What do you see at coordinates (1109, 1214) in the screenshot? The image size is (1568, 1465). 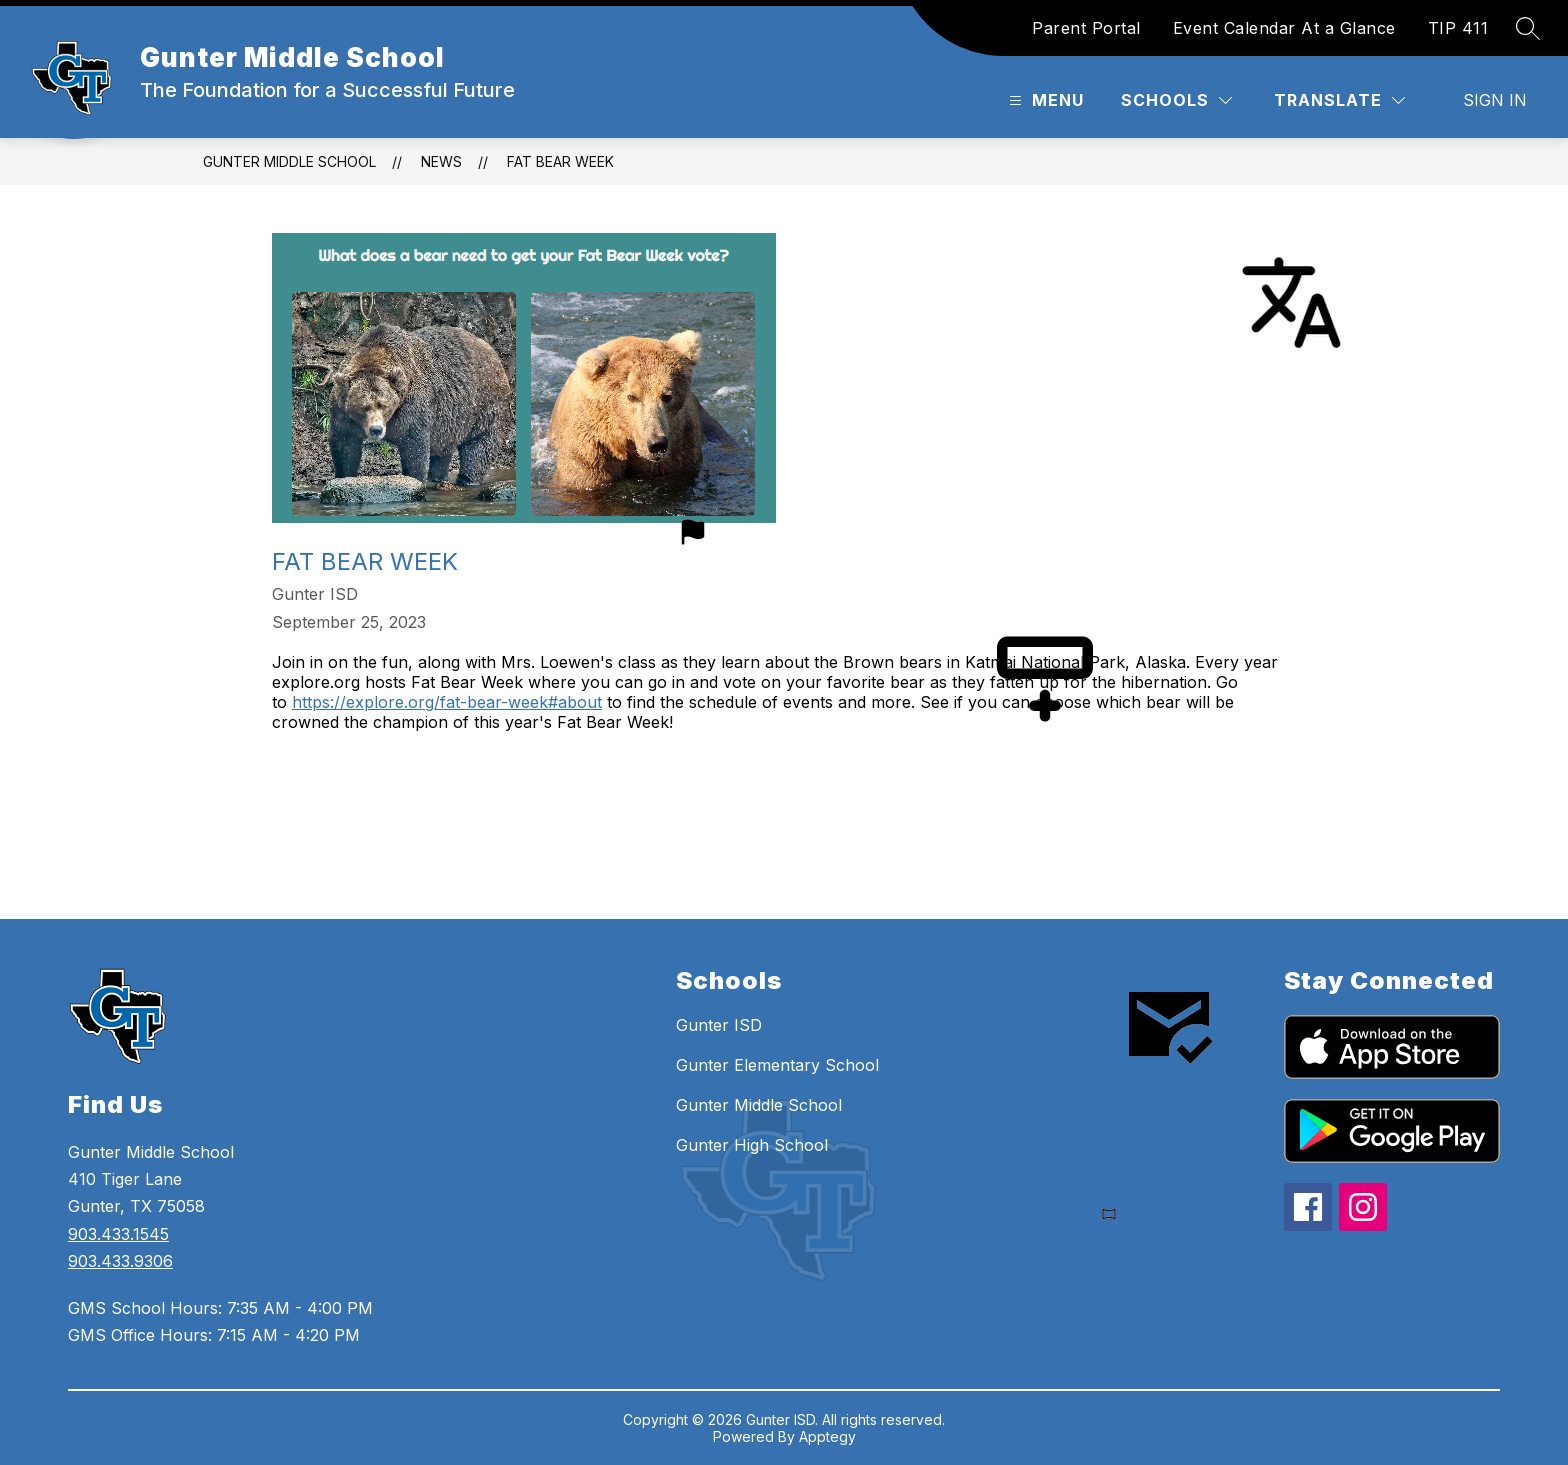 I see `switch to horizontal panorama mode` at bounding box center [1109, 1214].